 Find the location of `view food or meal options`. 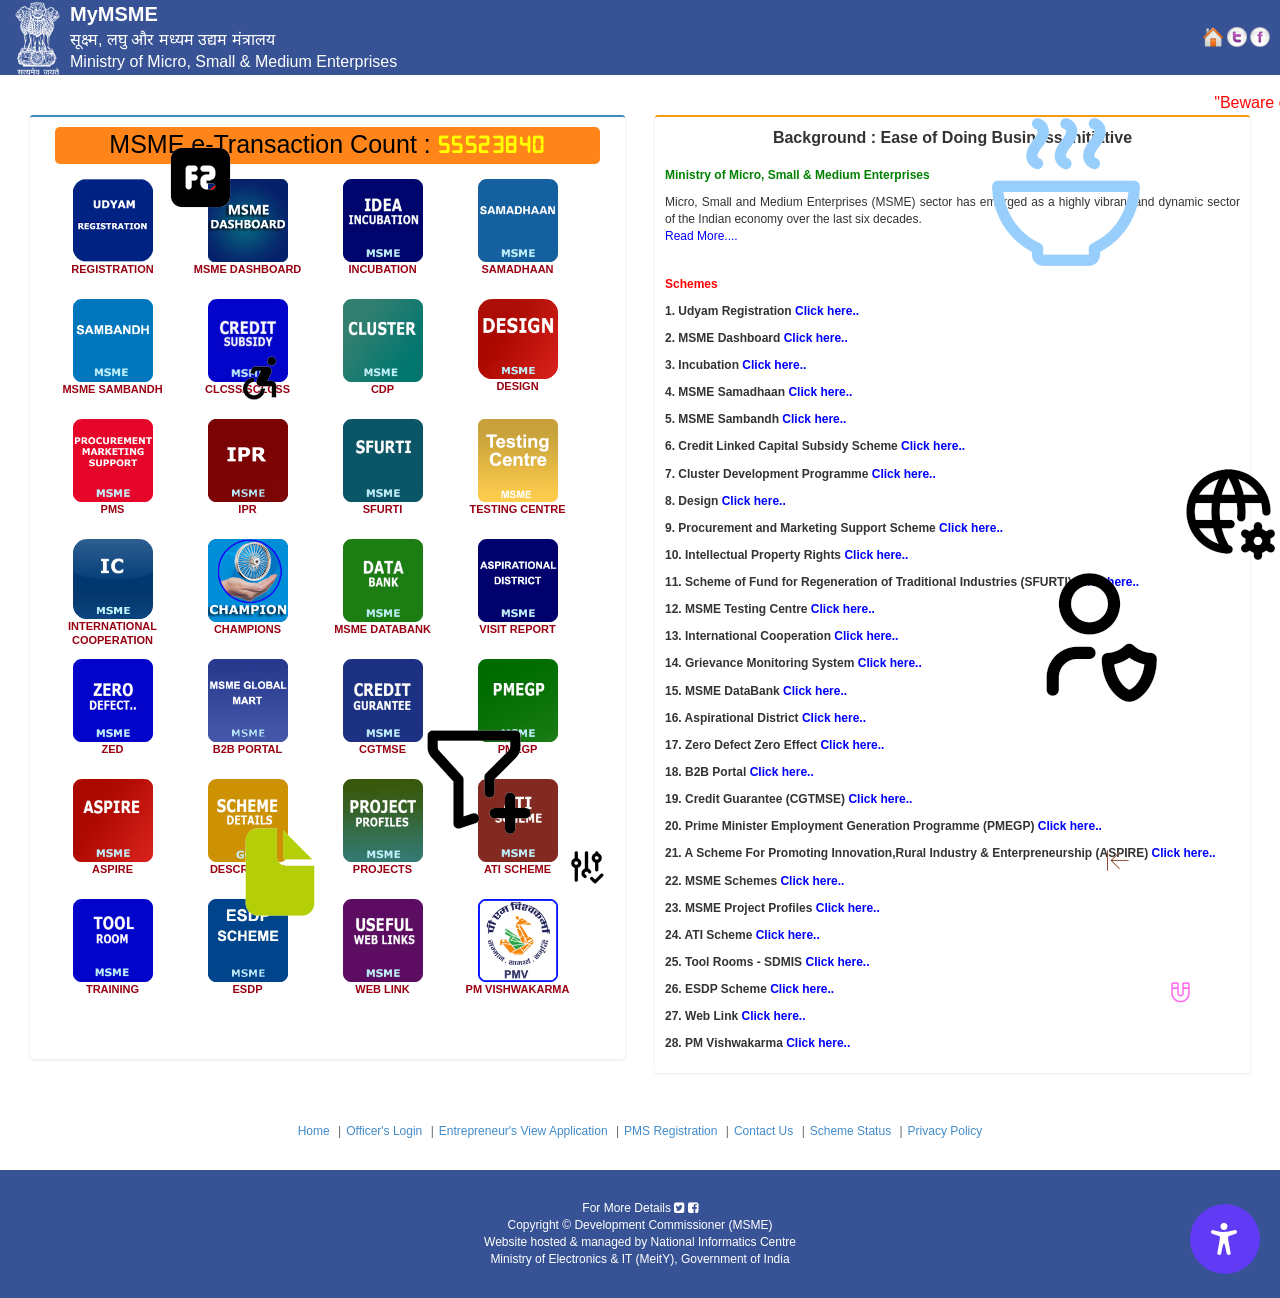

view food or meal options is located at coordinates (1066, 192).